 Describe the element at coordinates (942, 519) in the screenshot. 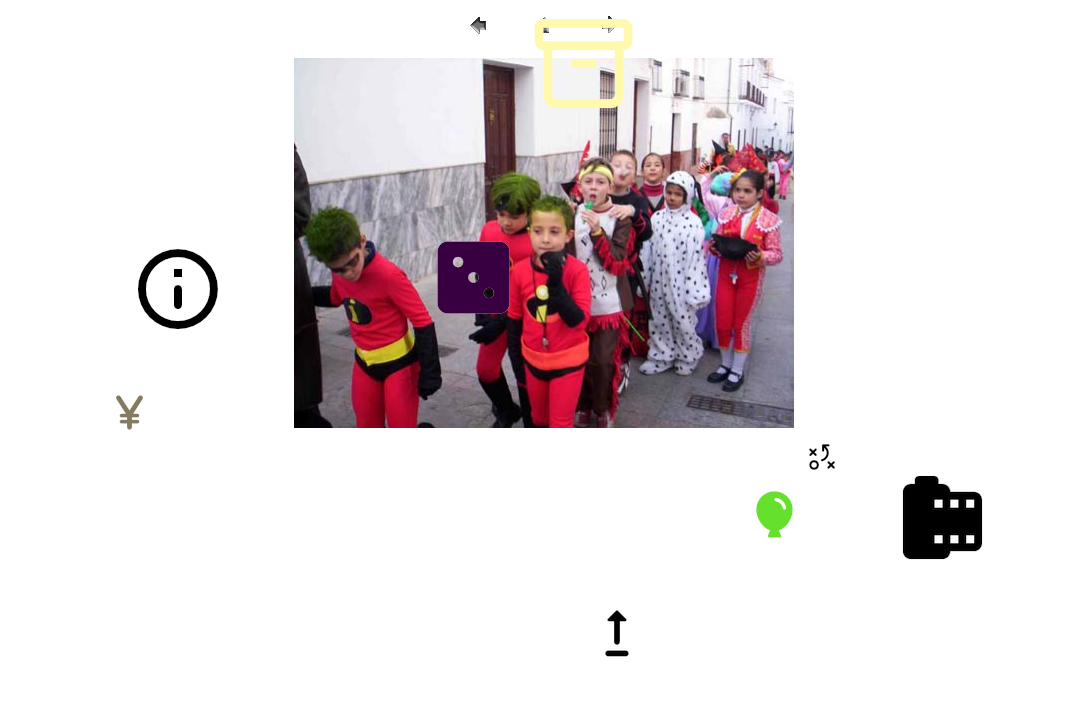

I see `access photos from camera roll` at that location.